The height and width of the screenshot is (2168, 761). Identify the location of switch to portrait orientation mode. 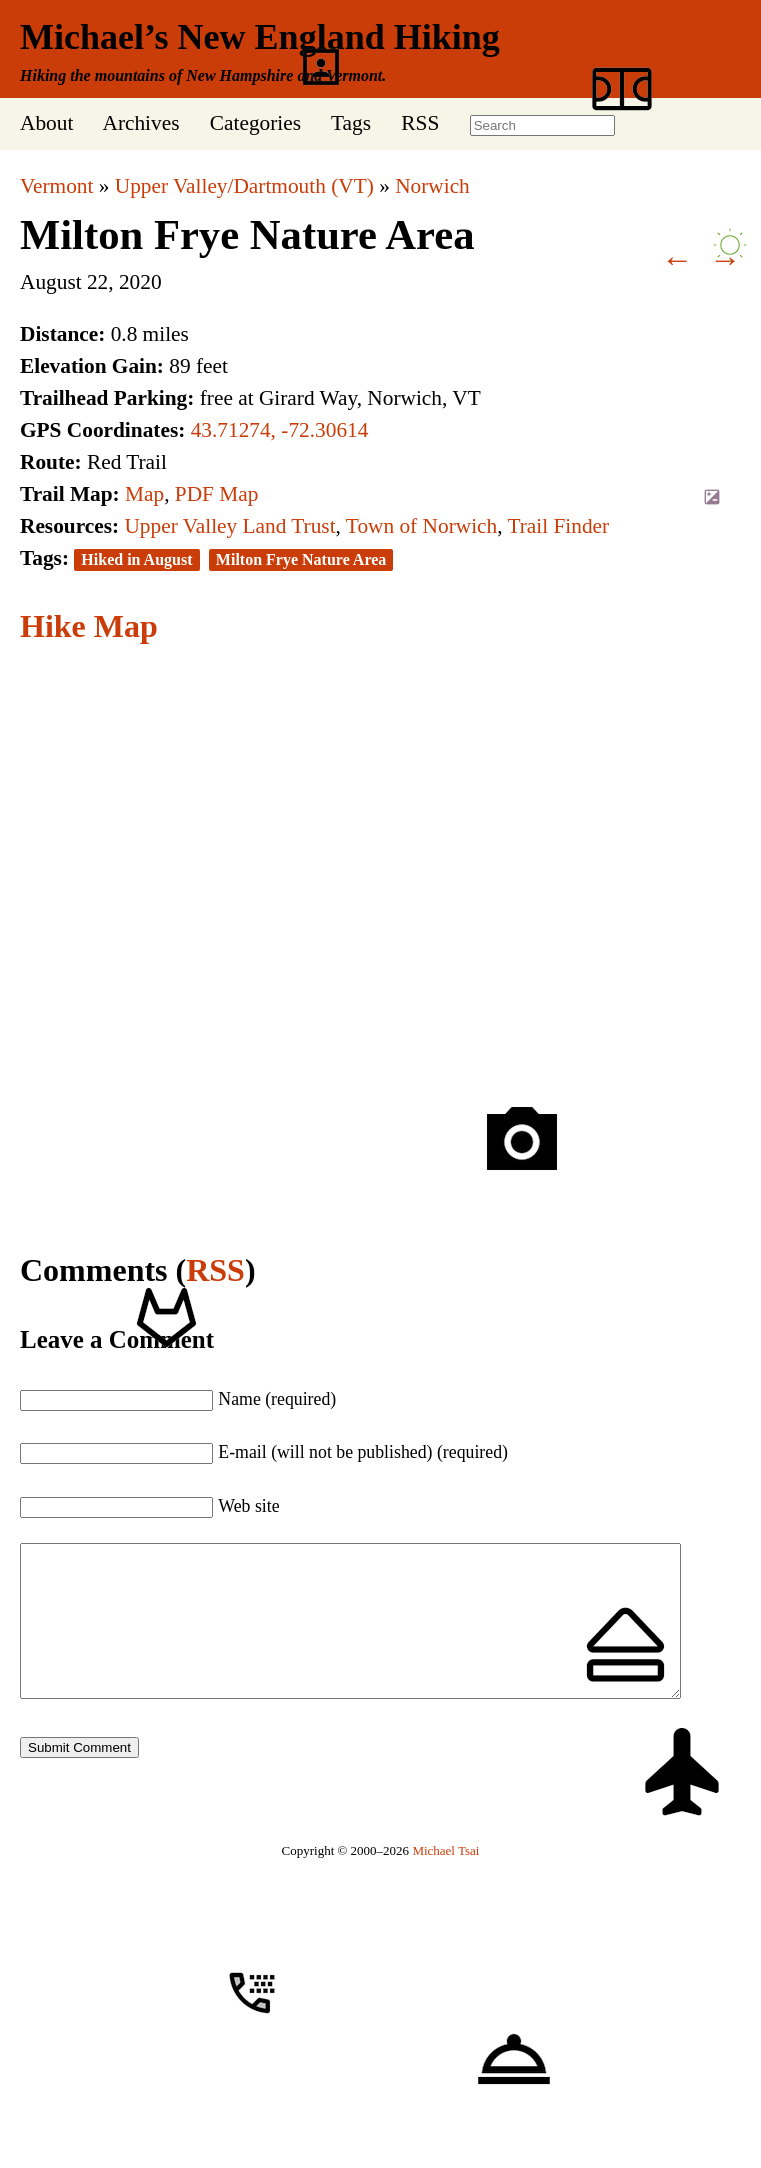
(321, 67).